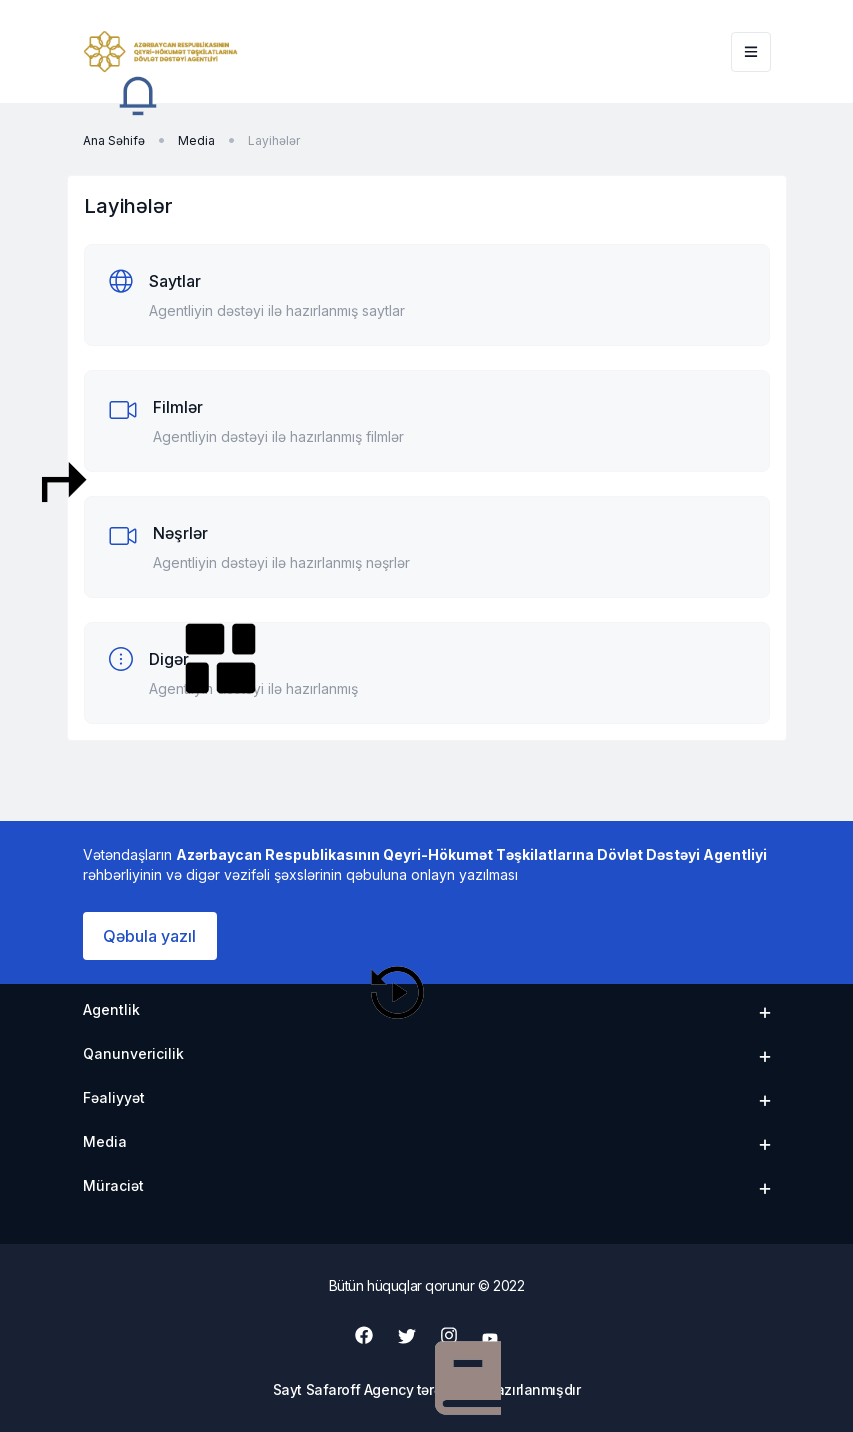 This screenshot has width=853, height=1432. Describe the element at coordinates (220, 658) in the screenshot. I see `access the dashboard or control panel` at that location.